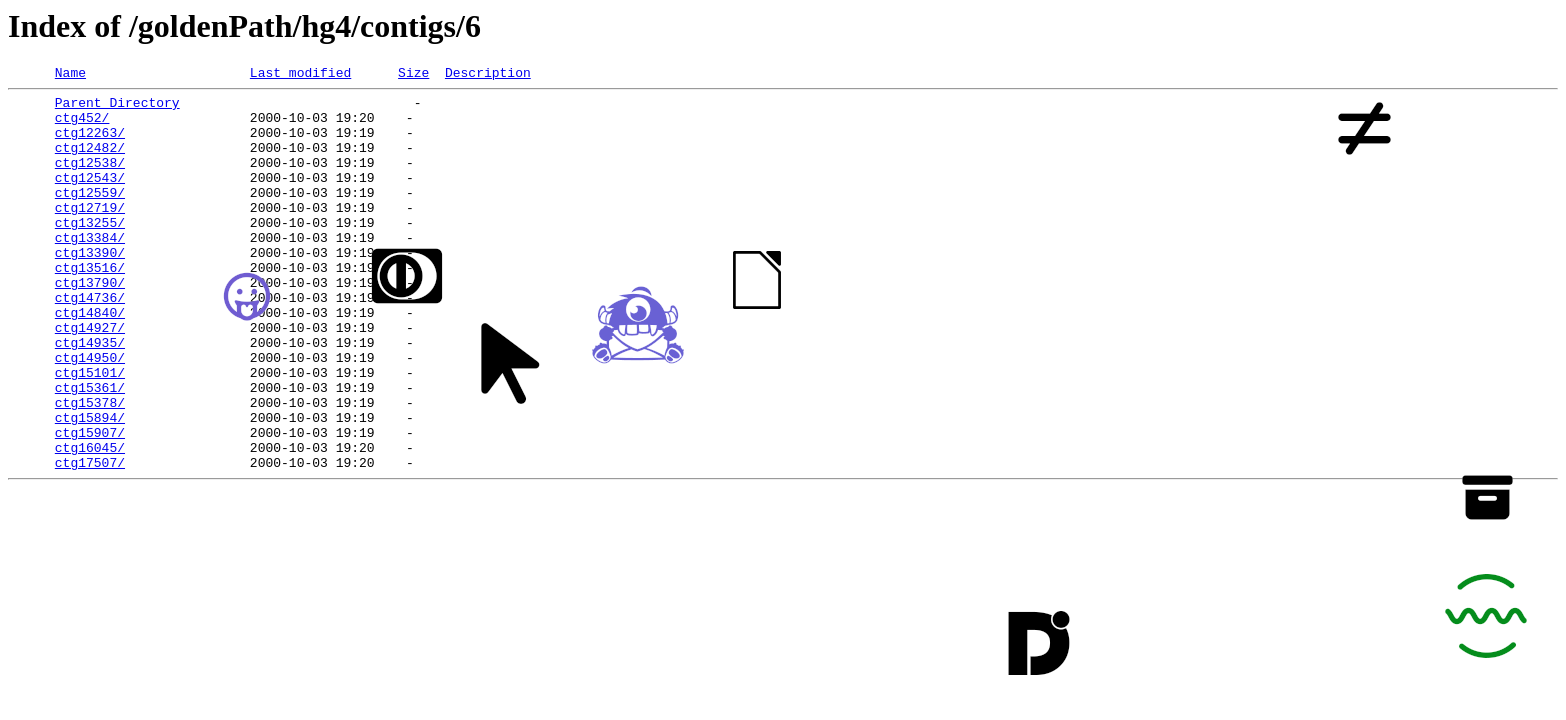 The width and height of the screenshot is (1566, 720). Describe the element at coordinates (1039, 643) in the screenshot. I see `open Dolibarr ERP/CRM application` at that location.